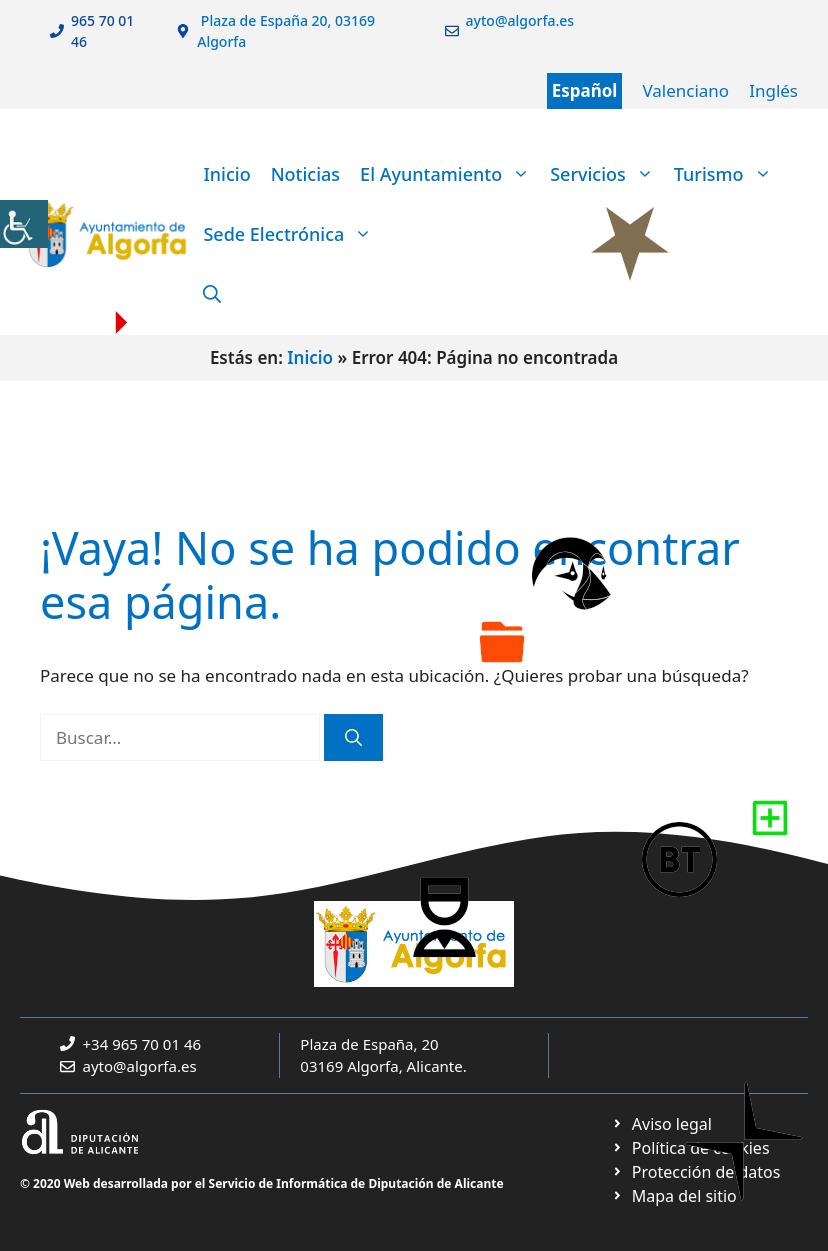  Describe the element at coordinates (770, 818) in the screenshot. I see `add a new item or create new content` at that location.